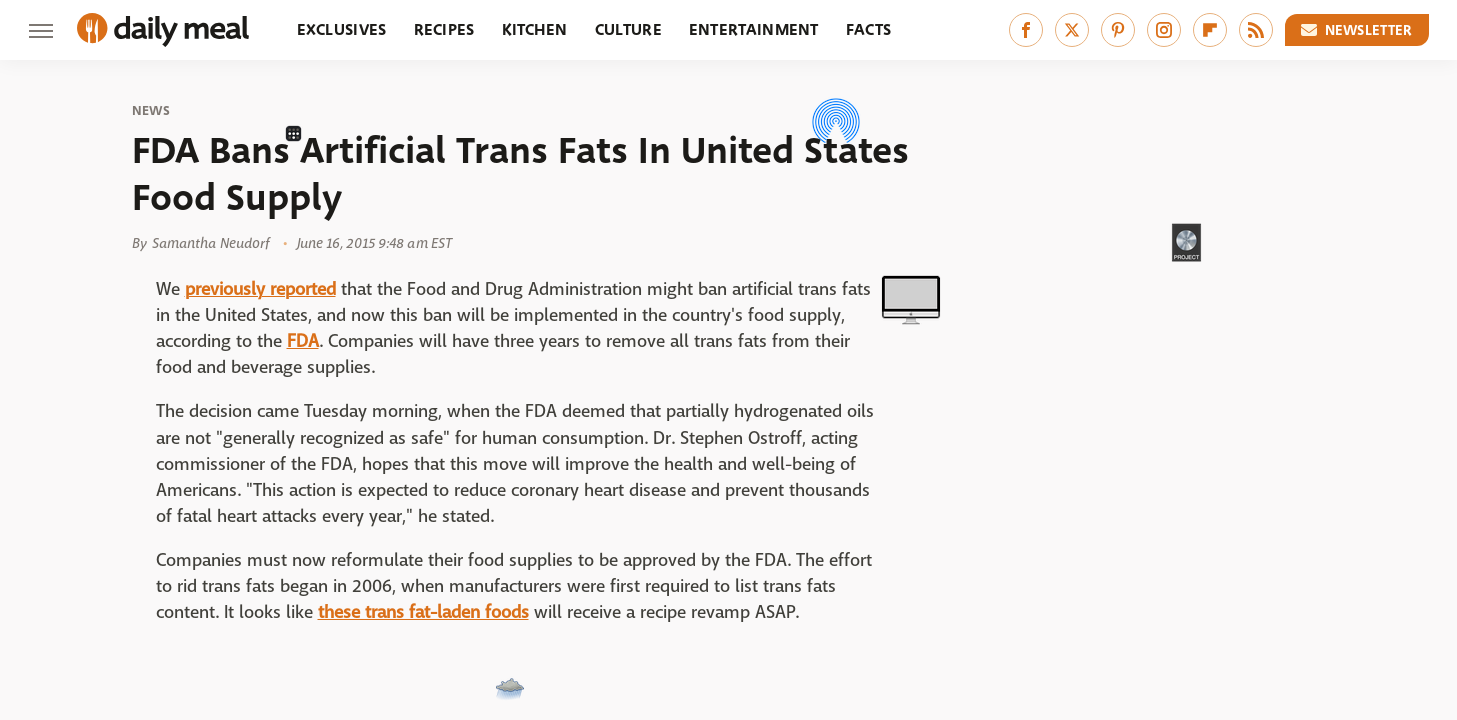  Describe the element at coordinates (911, 301) in the screenshot. I see `navigate to your iMac in the sidebar` at that location.